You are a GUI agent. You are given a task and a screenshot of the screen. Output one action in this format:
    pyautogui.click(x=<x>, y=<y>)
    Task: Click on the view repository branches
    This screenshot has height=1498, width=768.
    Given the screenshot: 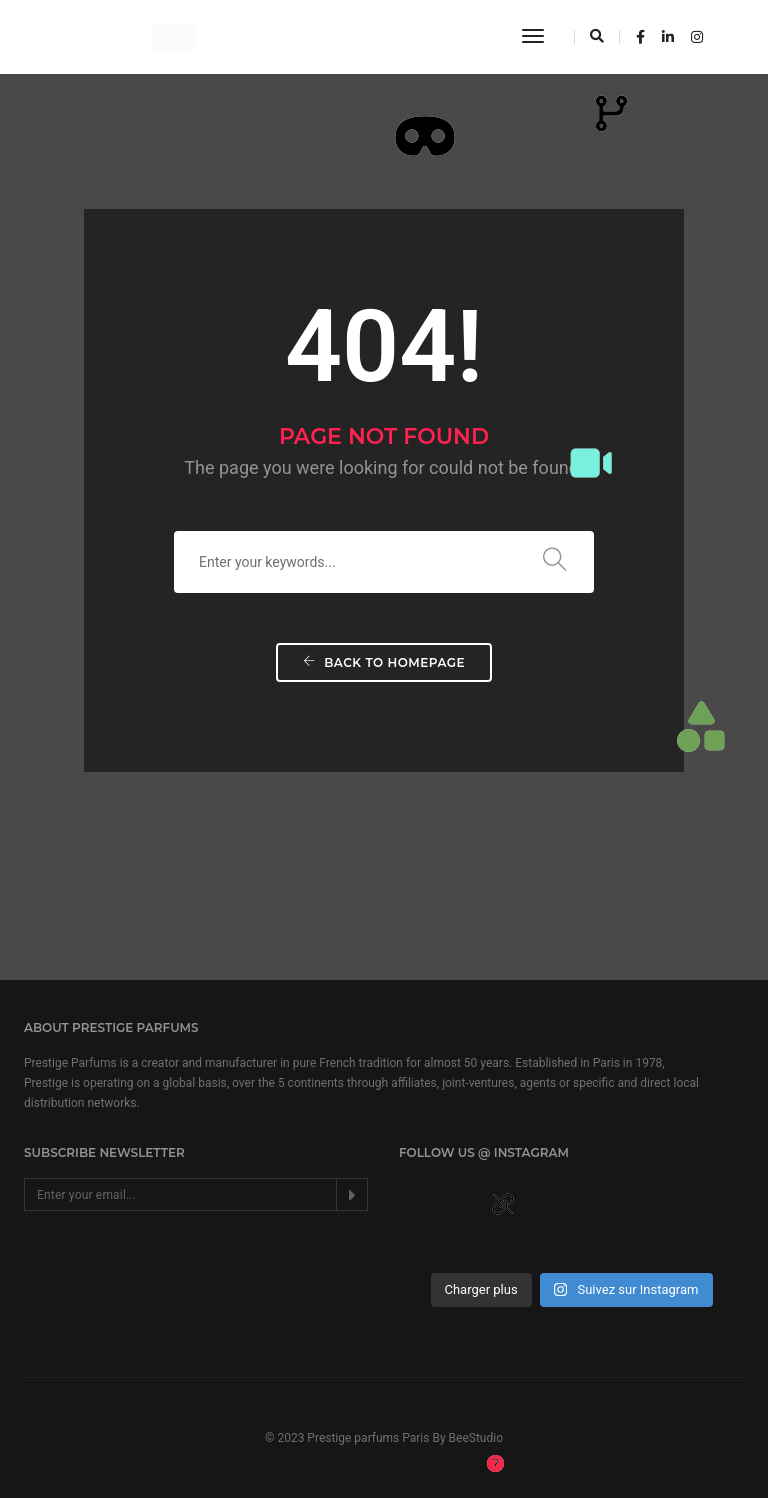 What is the action you would take?
    pyautogui.click(x=611, y=113)
    